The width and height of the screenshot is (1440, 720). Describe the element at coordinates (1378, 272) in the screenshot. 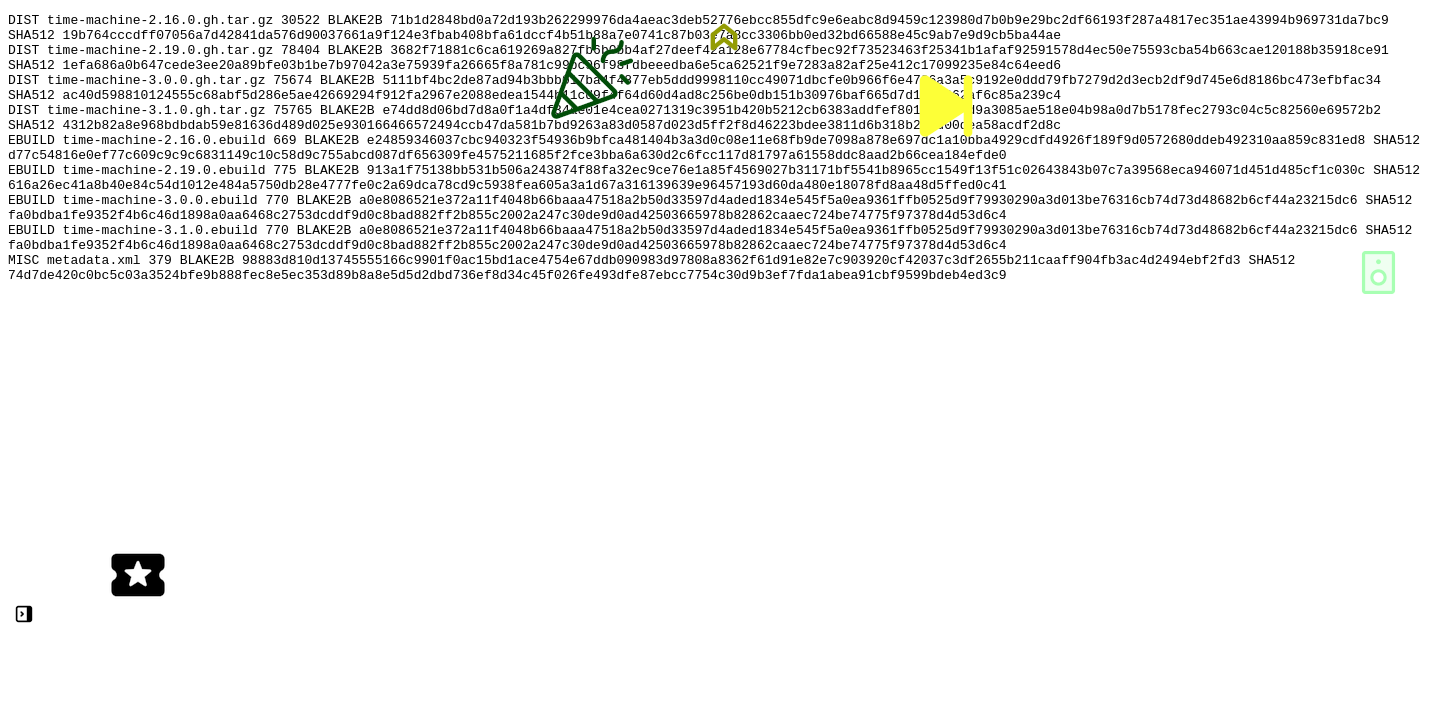

I see `adjust speaker or audio output settings` at that location.